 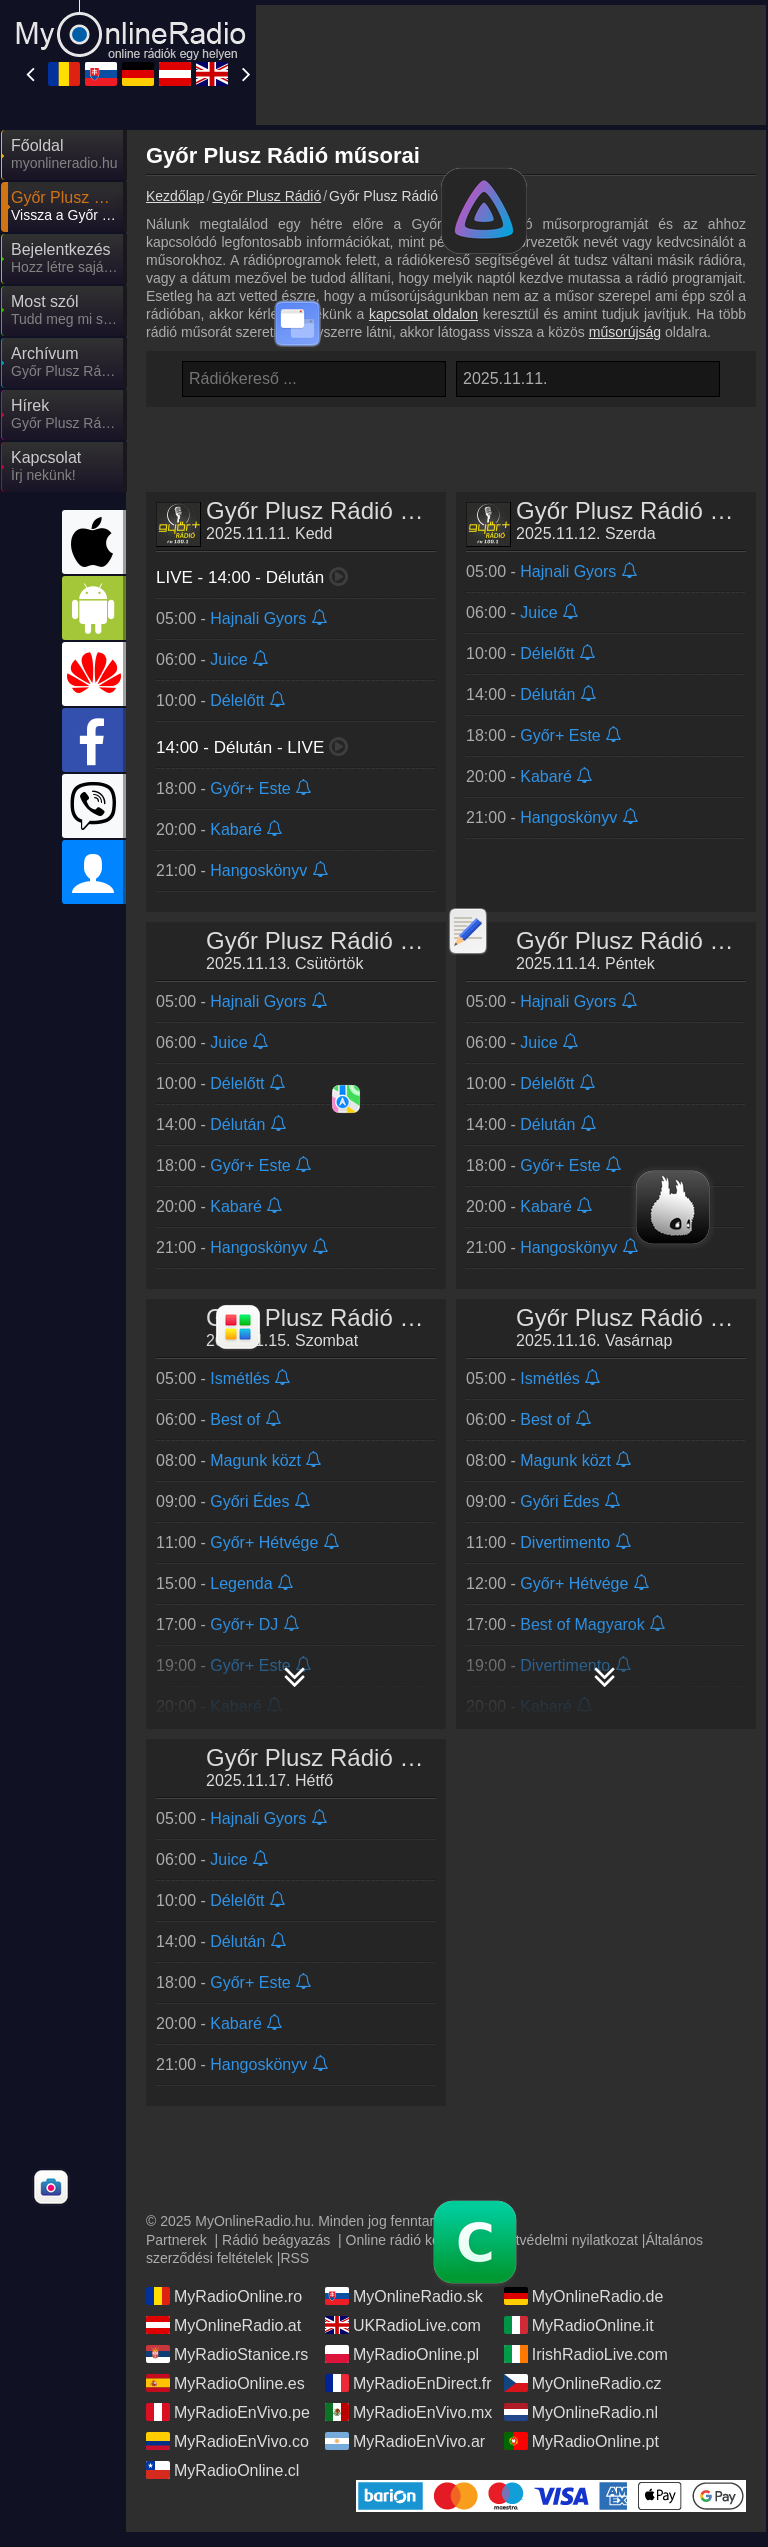 What do you see at coordinates (672, 1207) in the screenshot?
I see `launch the badland game app` at bounding box center [672, 1207].